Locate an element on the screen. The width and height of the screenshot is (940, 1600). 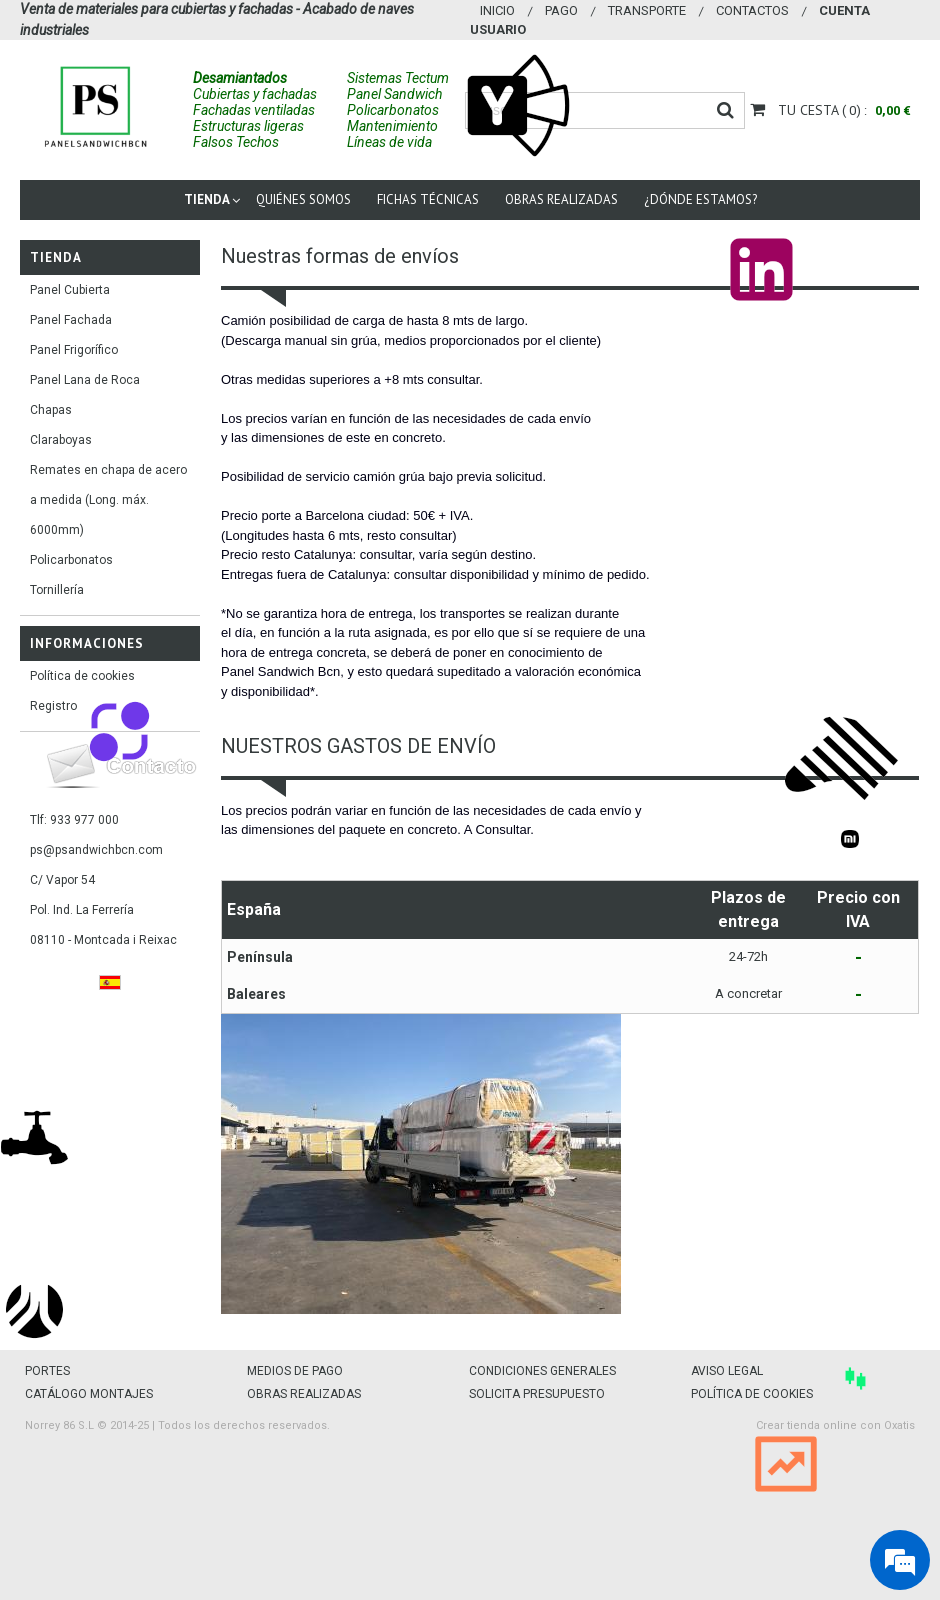
roots development framework logo is located at coordinates (34, 1311).